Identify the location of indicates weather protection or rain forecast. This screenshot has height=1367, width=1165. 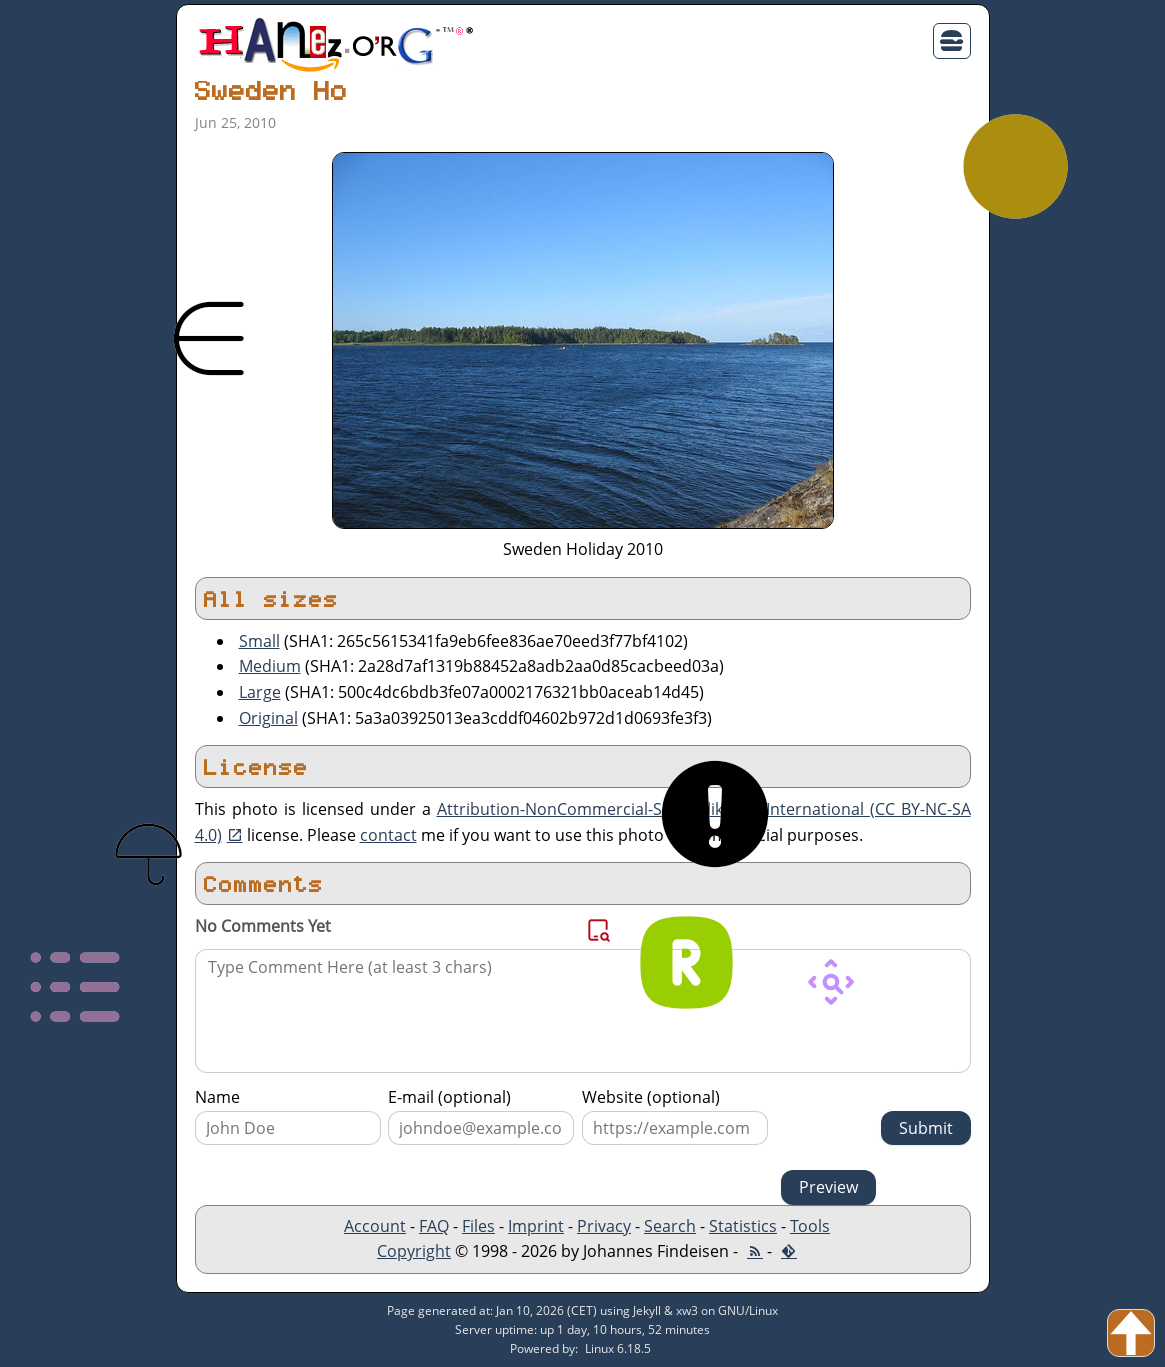
(148, 854).